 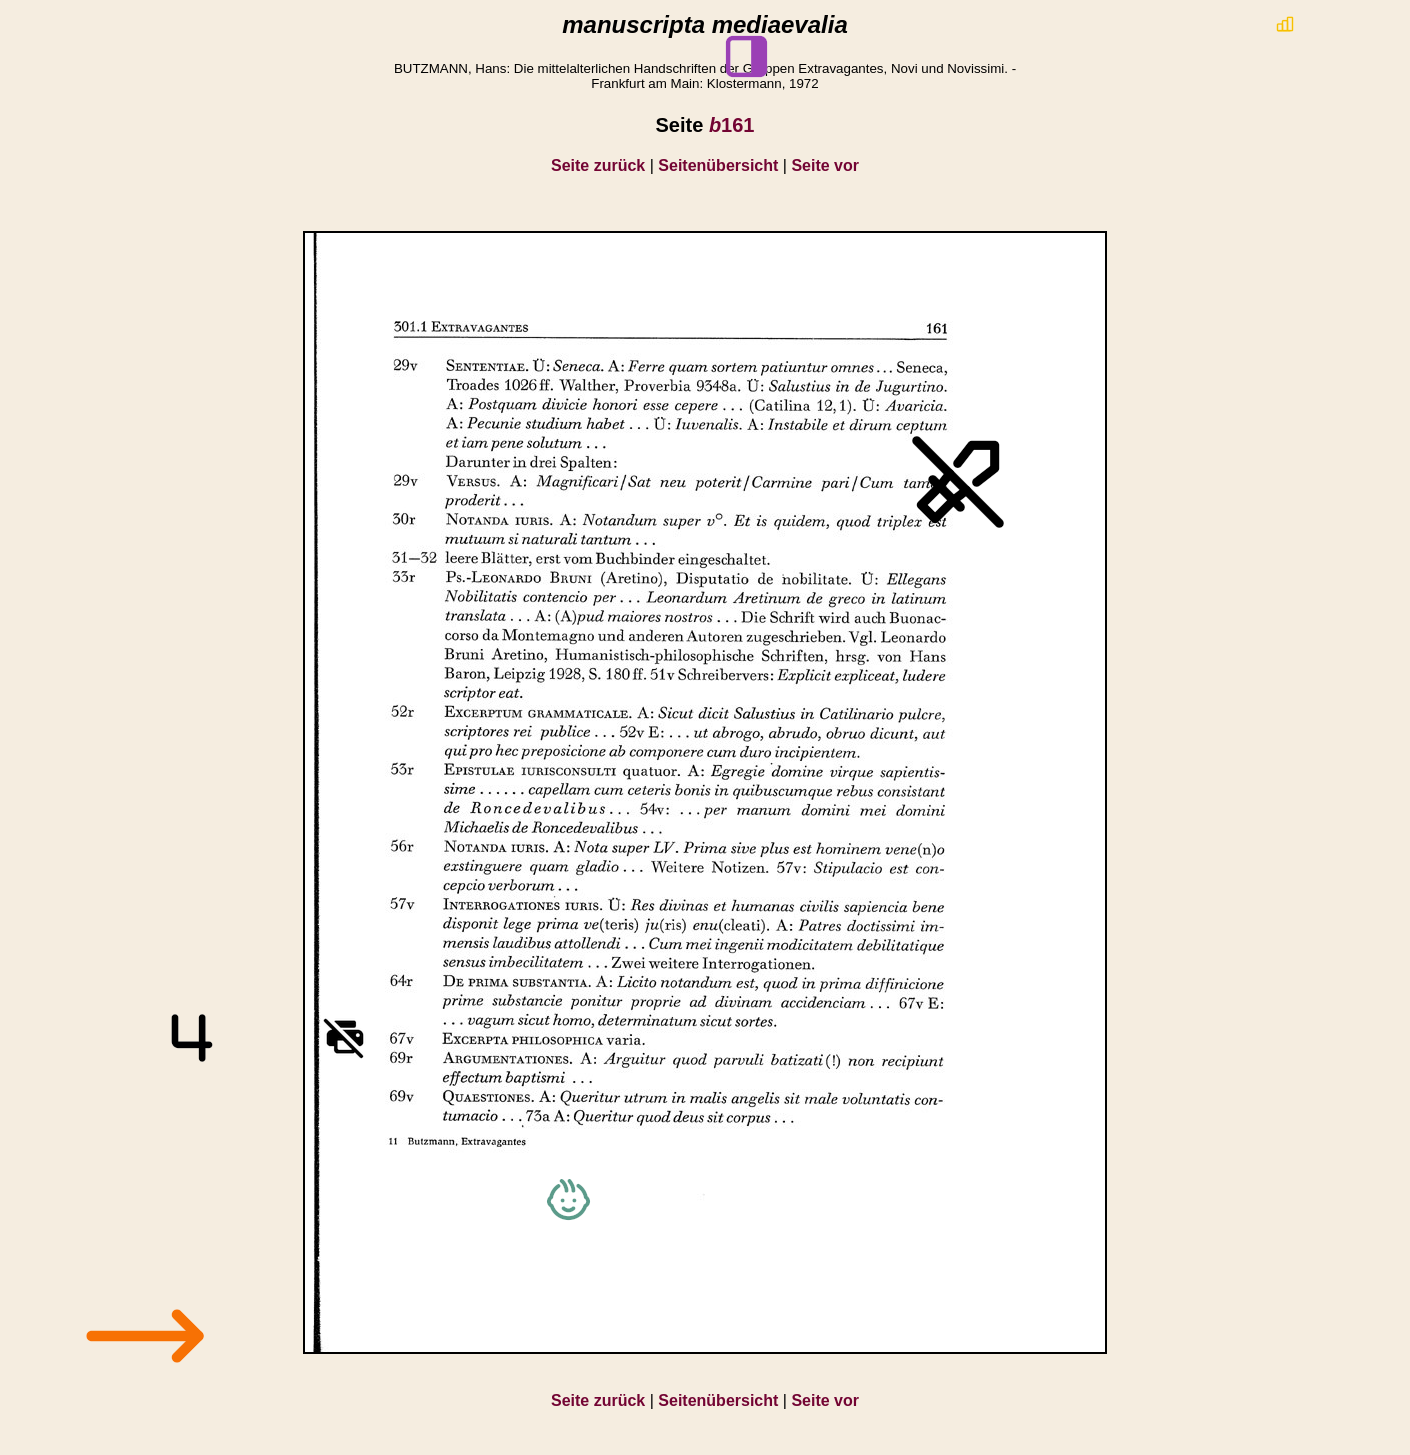 What do you see at coordinates (345, 1037) in the screenshot?
I see `printing is currently unavailable` at bounding box center [345, 1037].